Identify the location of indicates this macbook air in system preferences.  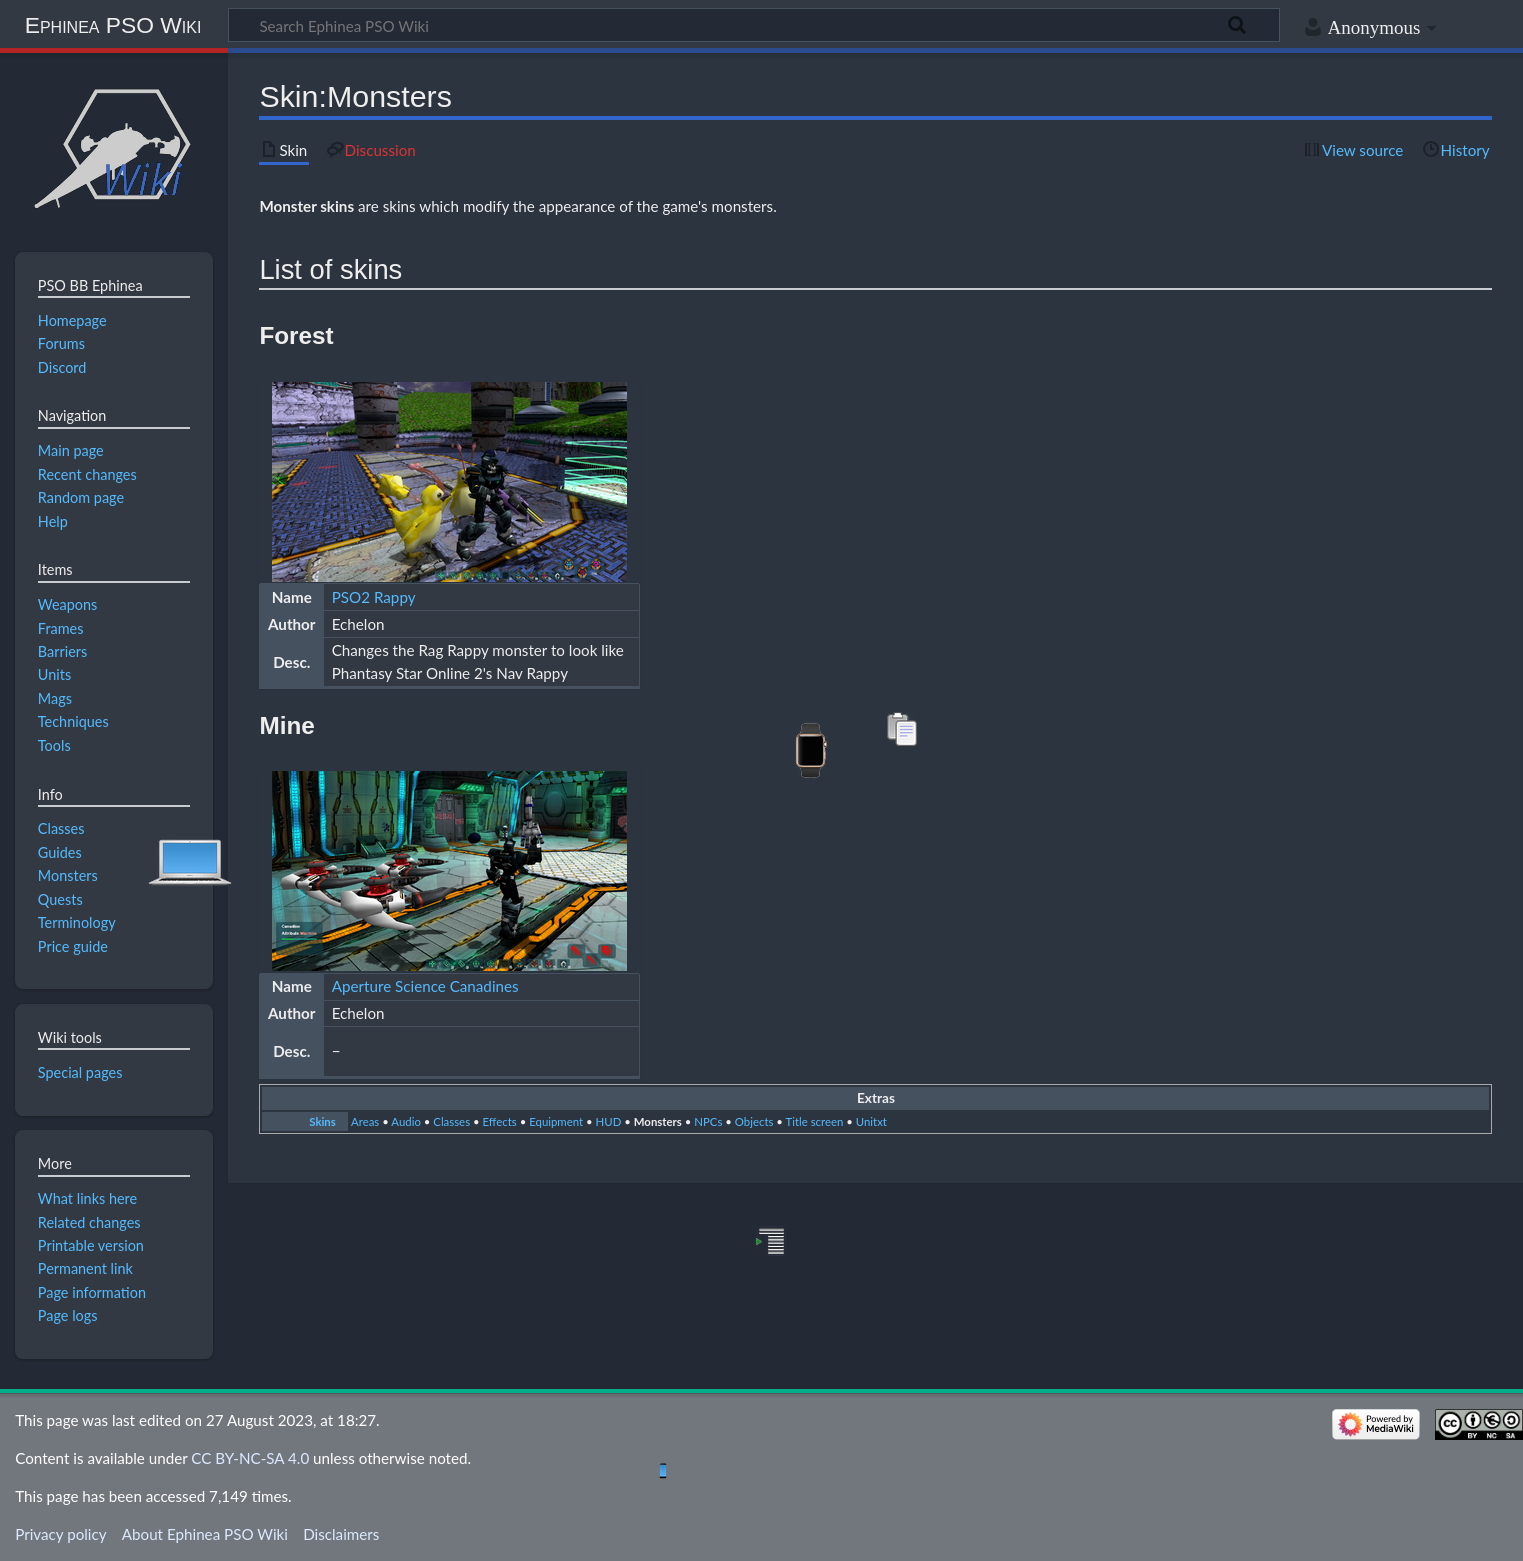
(190, 856).